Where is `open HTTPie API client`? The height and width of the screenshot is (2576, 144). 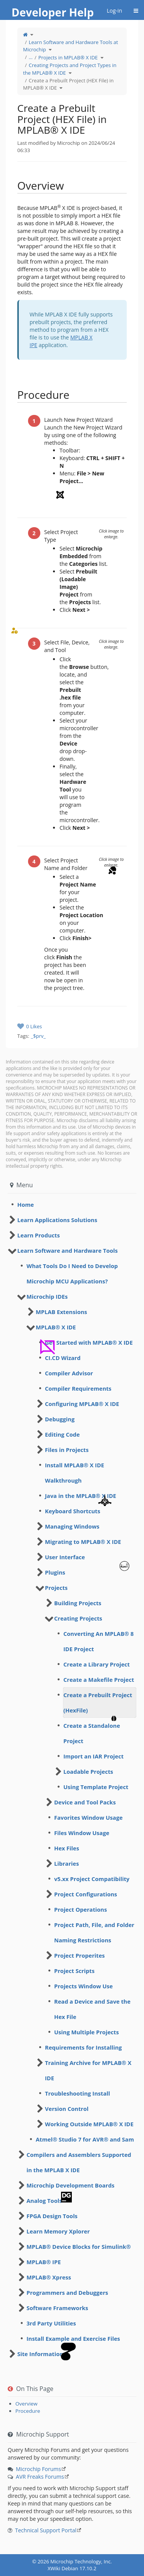
open HTTPie API client is located at coordinates (68, 2352).